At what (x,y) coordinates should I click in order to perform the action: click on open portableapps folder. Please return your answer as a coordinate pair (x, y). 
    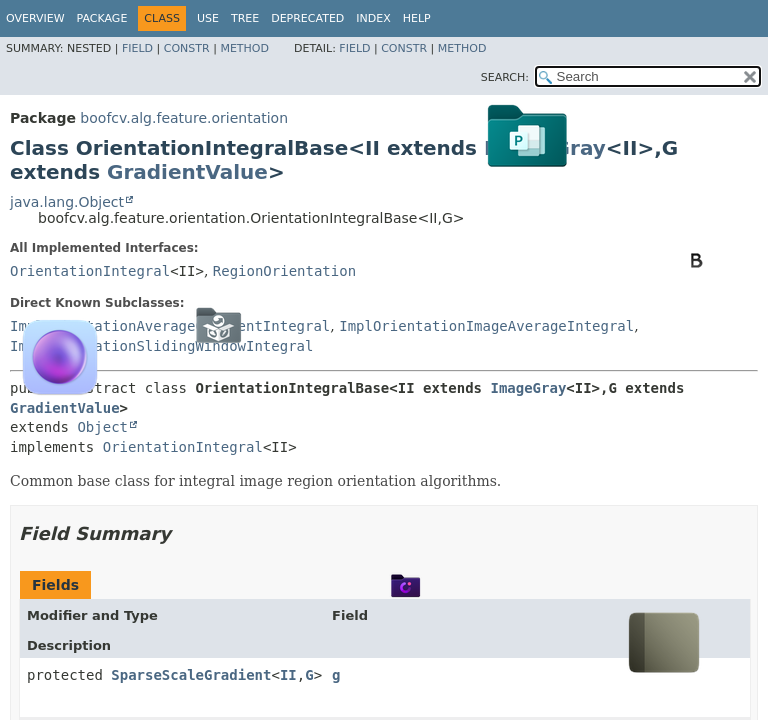
    Looking at the image, I should click on (218, 326).